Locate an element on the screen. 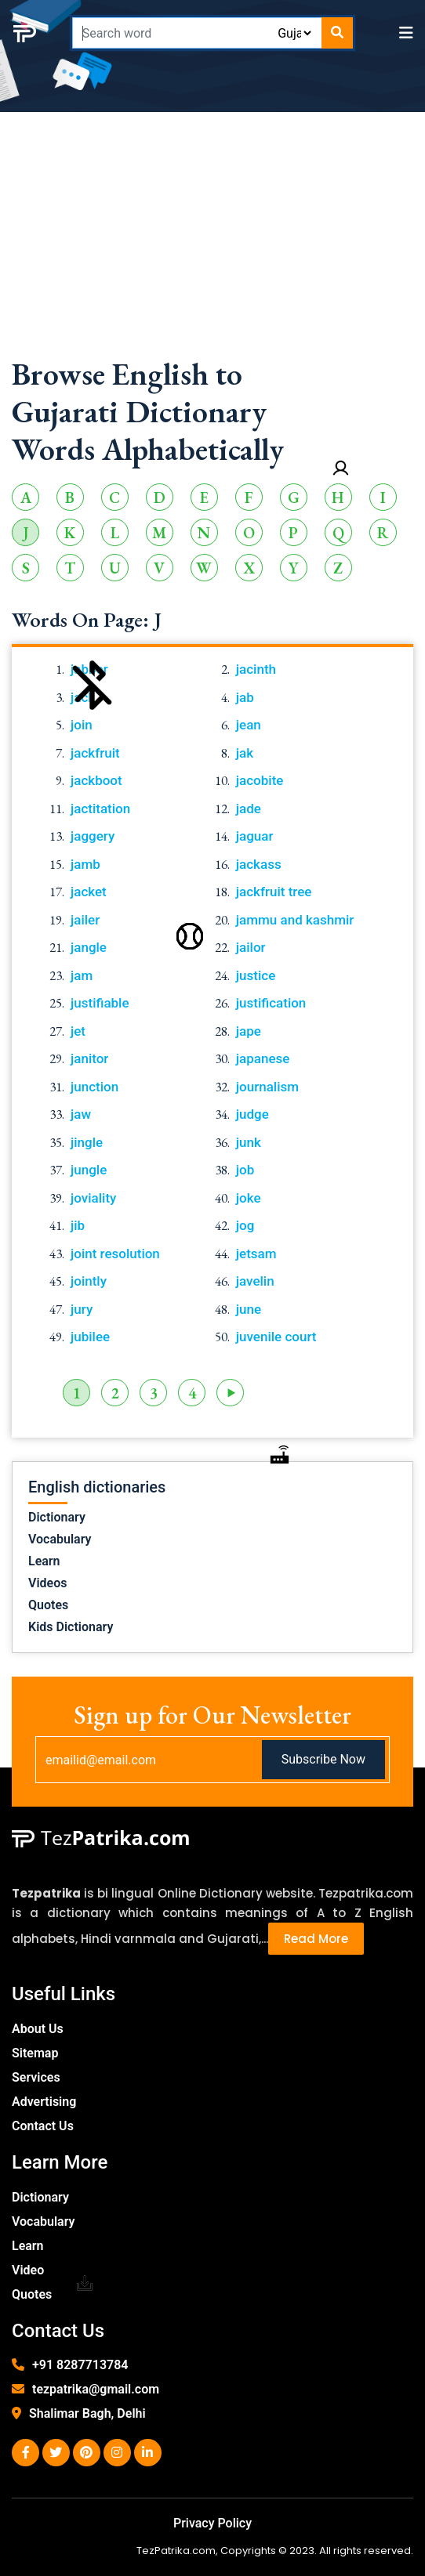 Image resolution: width=425 pixels, height=2576 pixels. access router or network device settings is located at coordinates (279, 1454).